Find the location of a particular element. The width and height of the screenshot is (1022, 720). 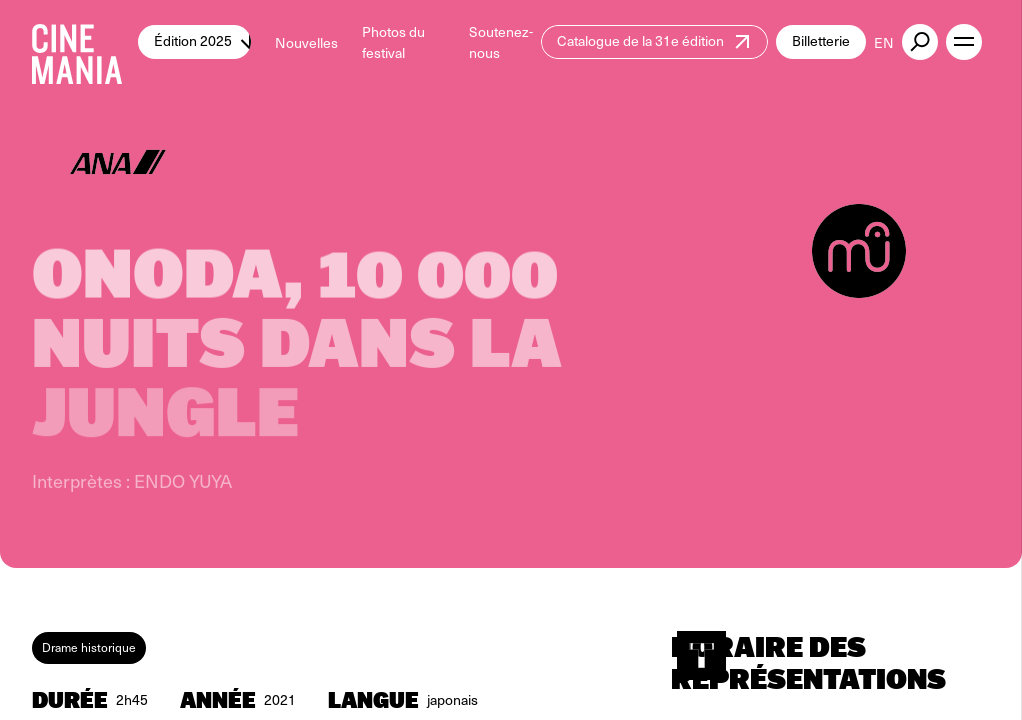

open MuseScore music notation app is located at coordinates (859, 251).